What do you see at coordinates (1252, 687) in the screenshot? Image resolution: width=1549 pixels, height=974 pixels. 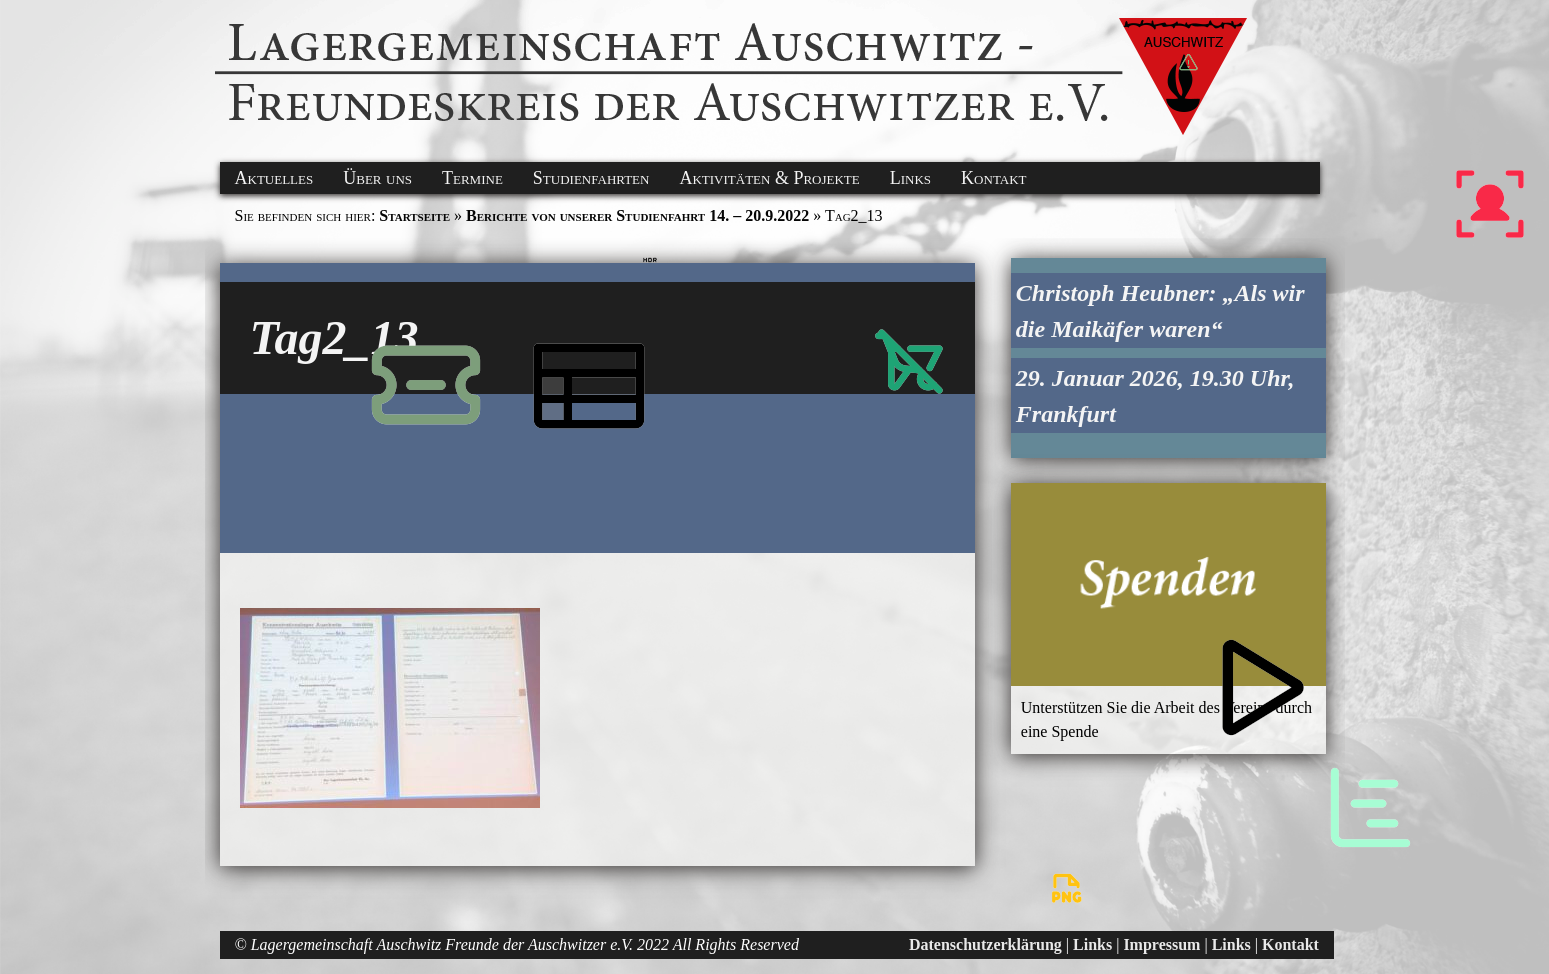 I see `play media or start video` at bounding box center [1252, 687].